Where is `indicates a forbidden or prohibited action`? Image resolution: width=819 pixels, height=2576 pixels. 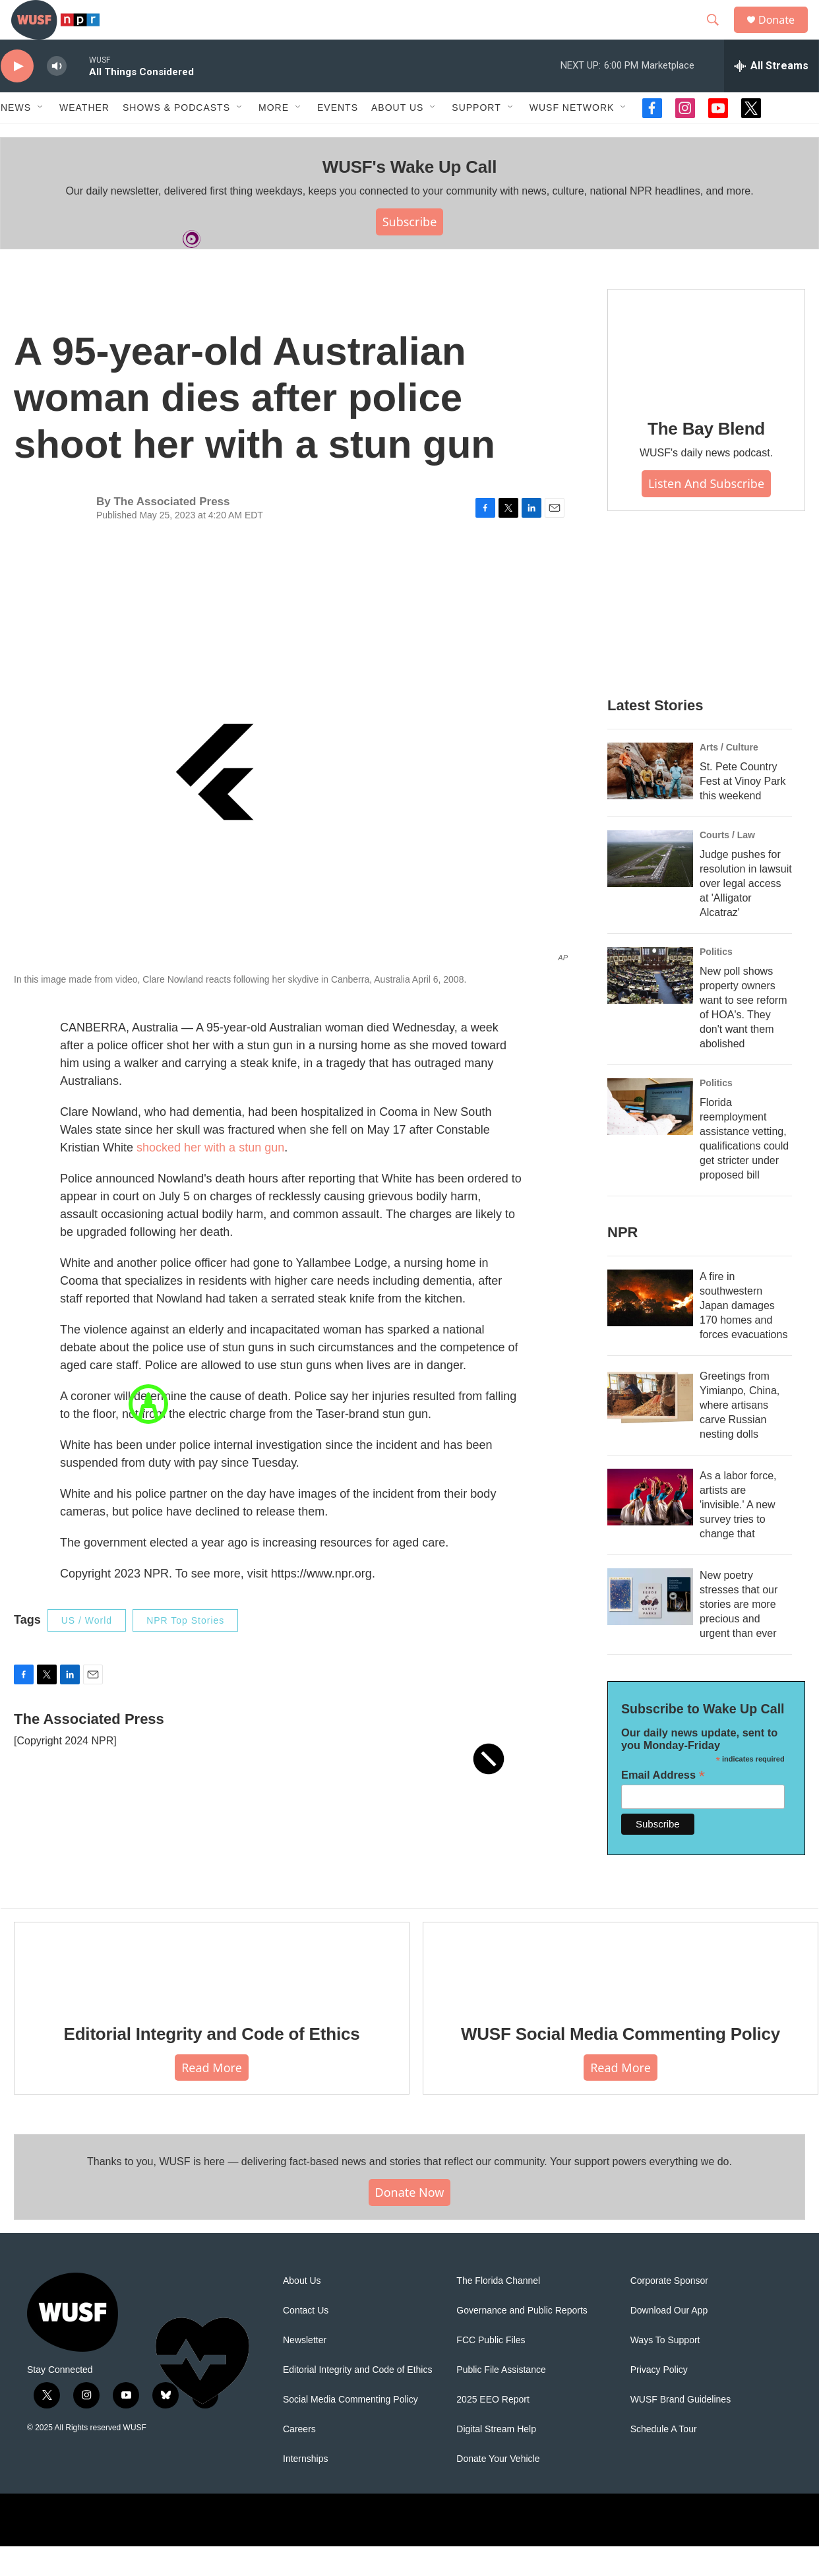
indicates a forbidden or prohibited action is located at coordinates (489, 1759).